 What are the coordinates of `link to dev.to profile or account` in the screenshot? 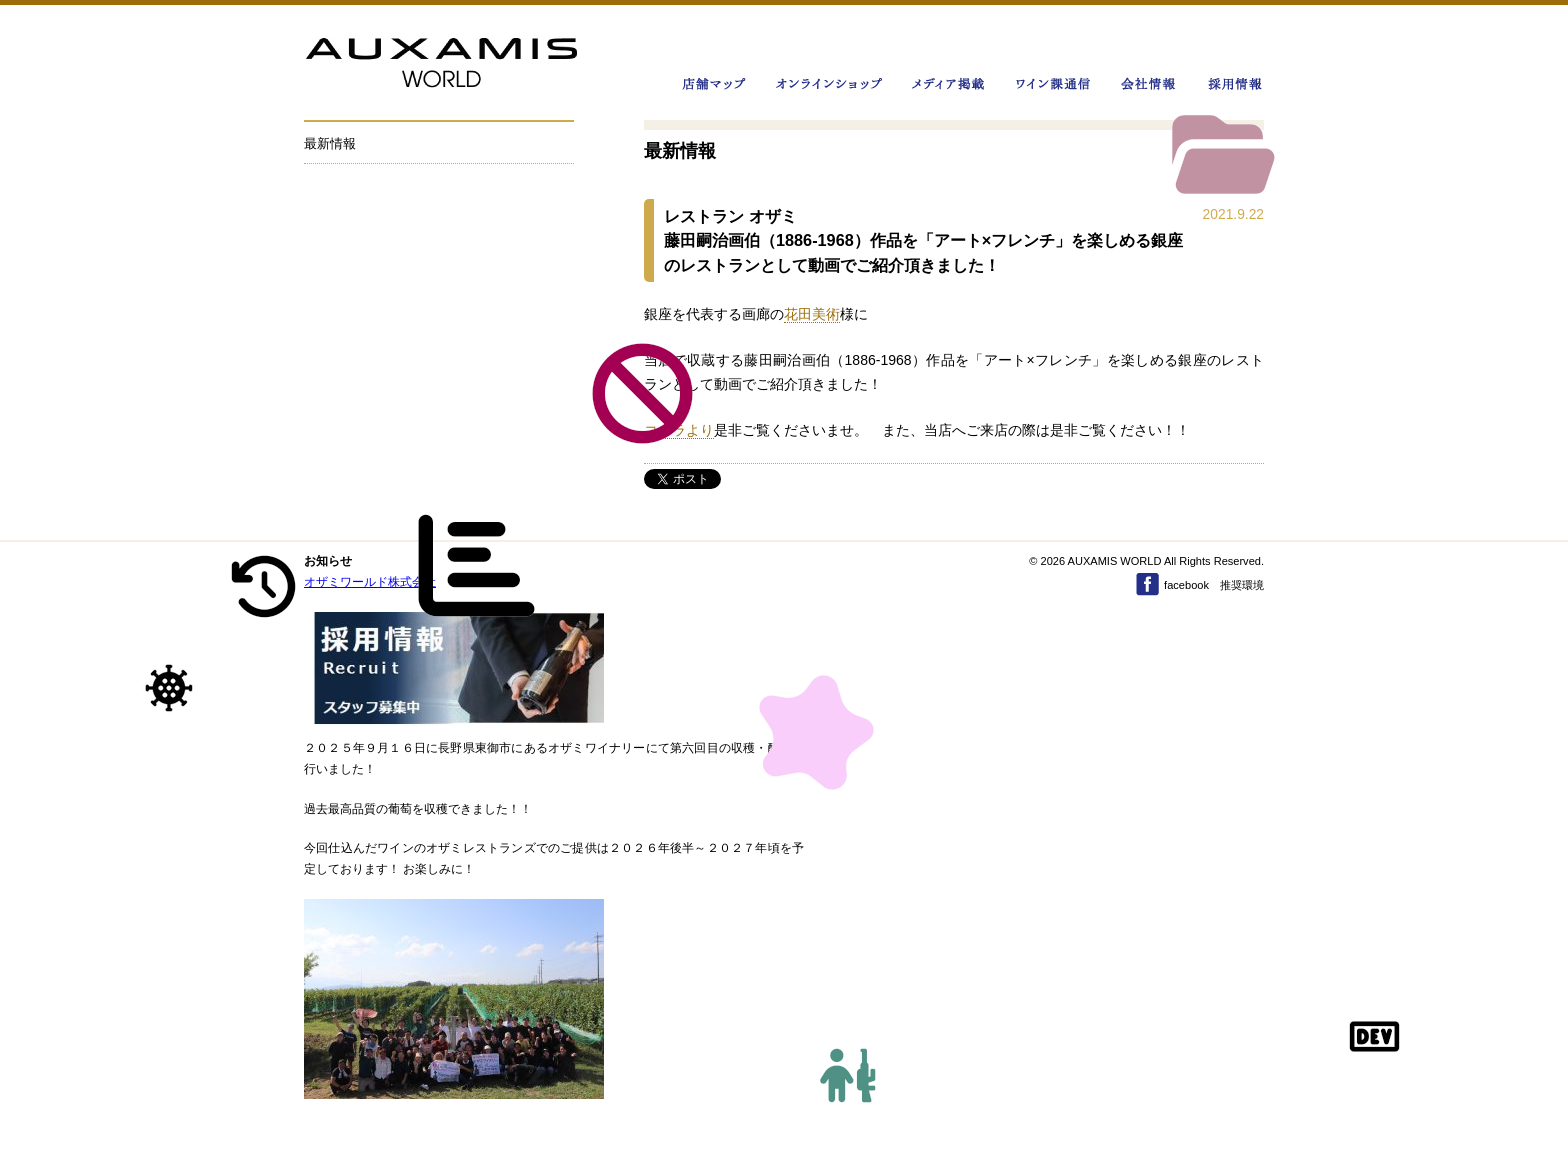 It's located at (1374, 1036).